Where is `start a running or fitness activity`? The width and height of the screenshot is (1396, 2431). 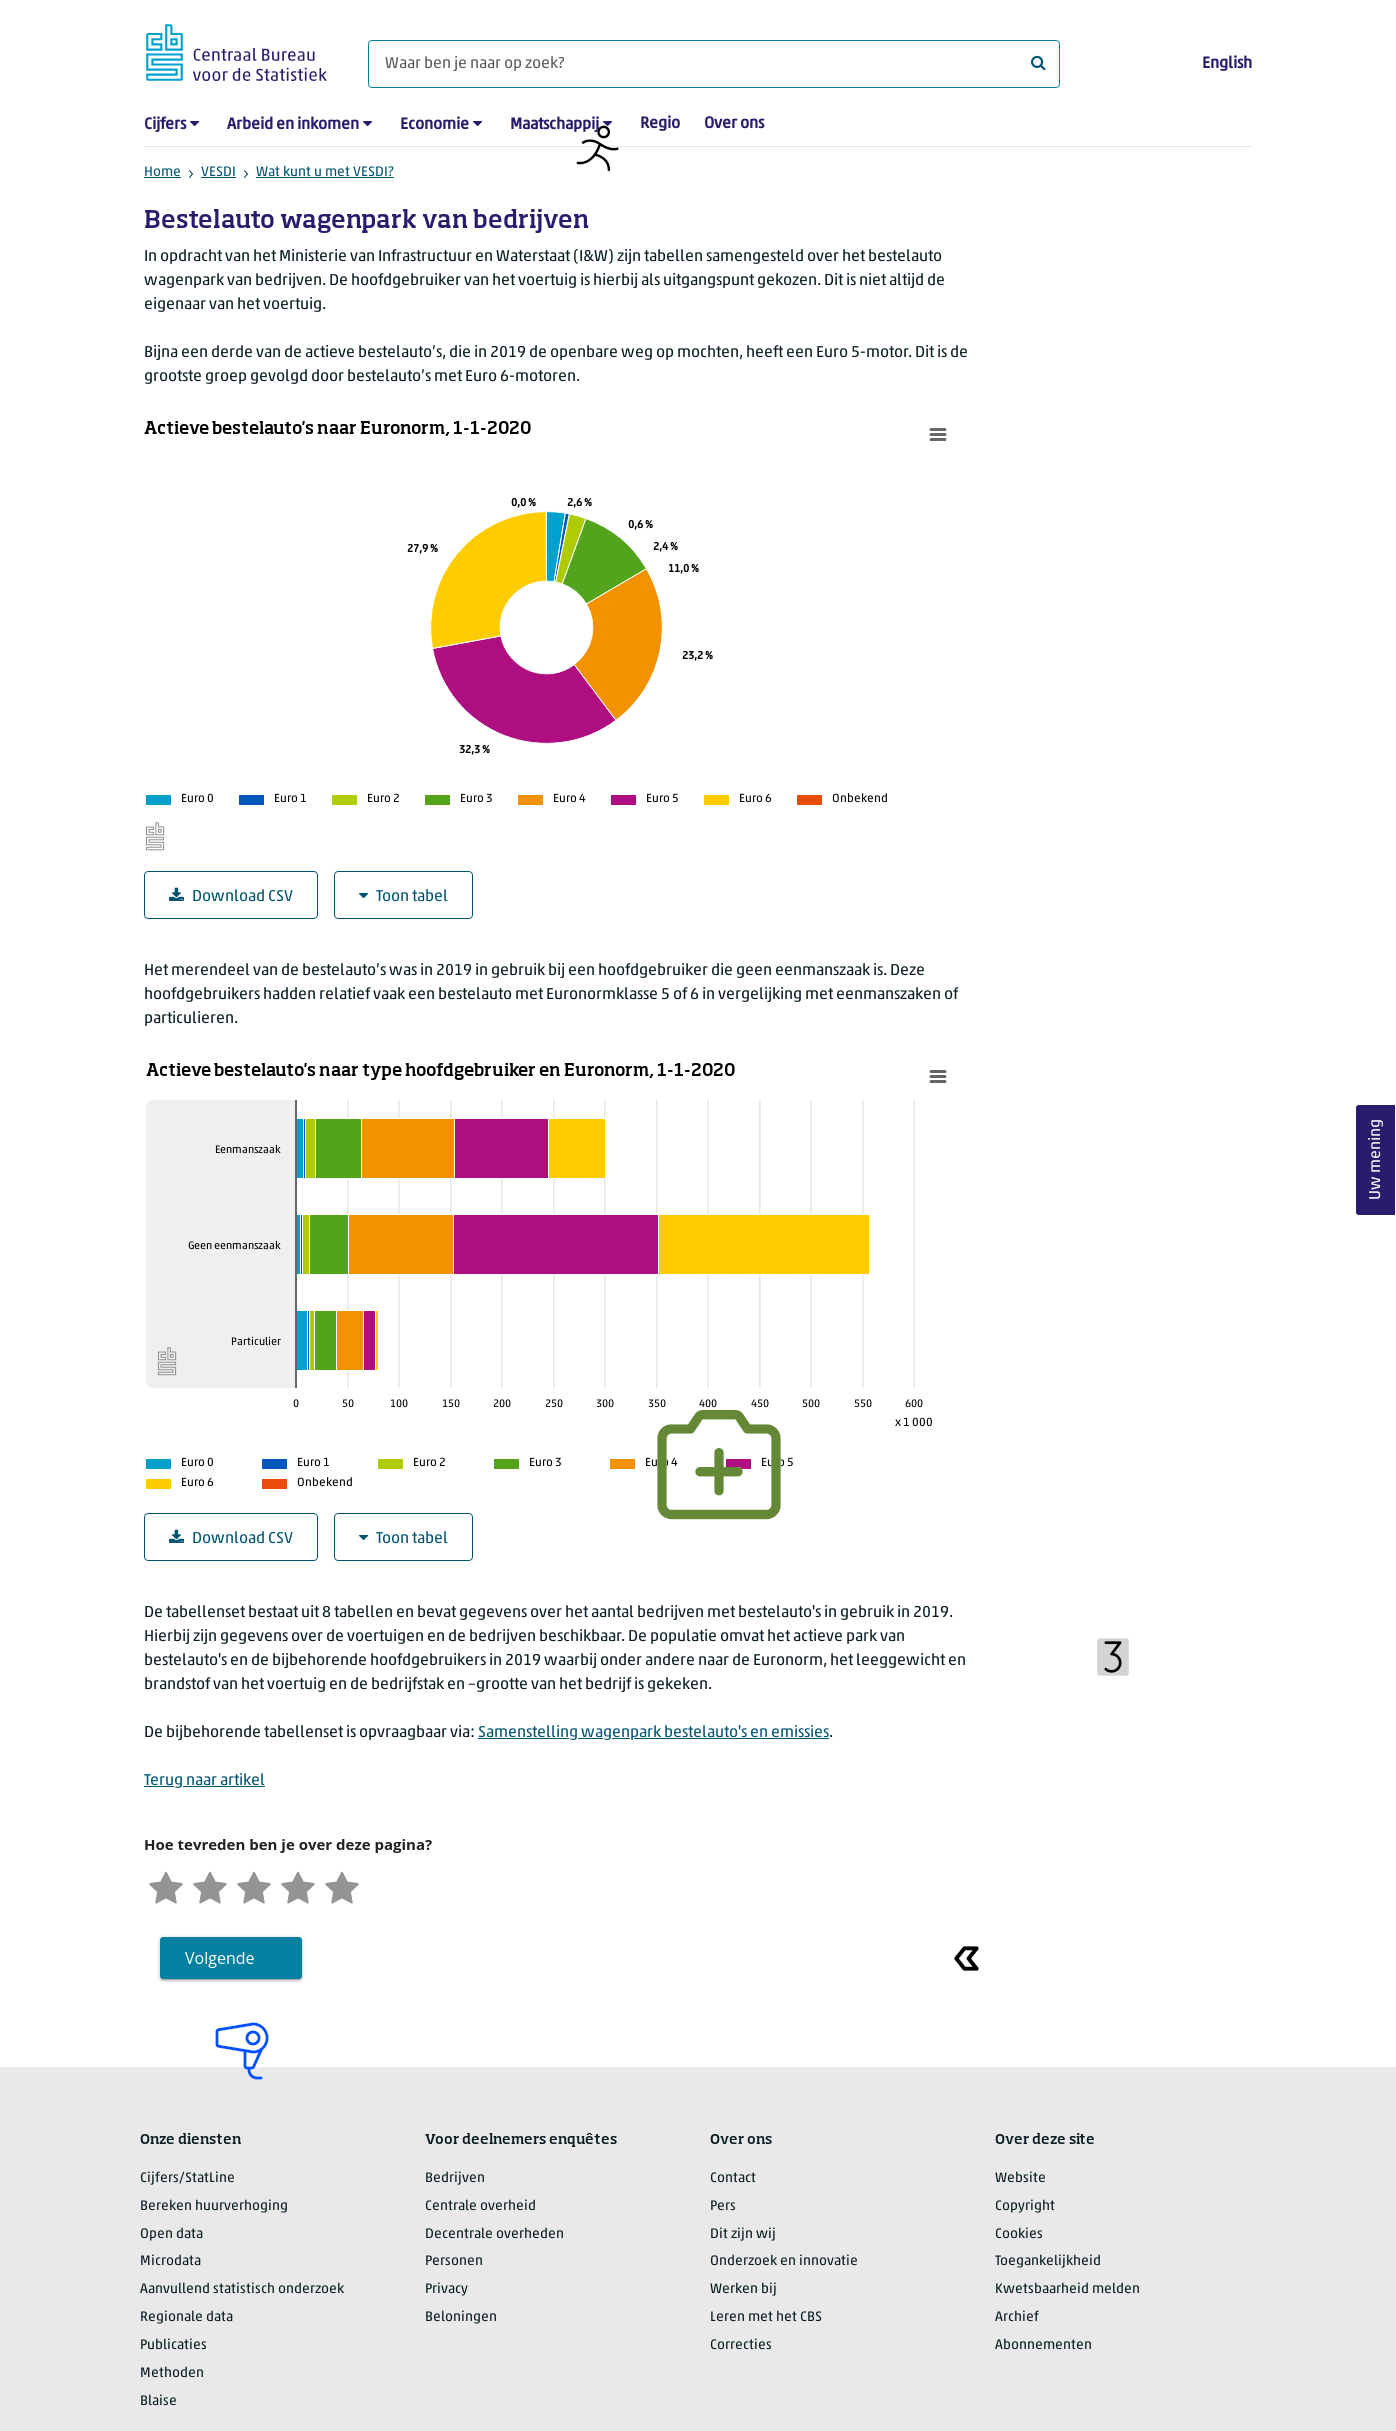
start a running or fitness activity is located at coordinates (598, 147).